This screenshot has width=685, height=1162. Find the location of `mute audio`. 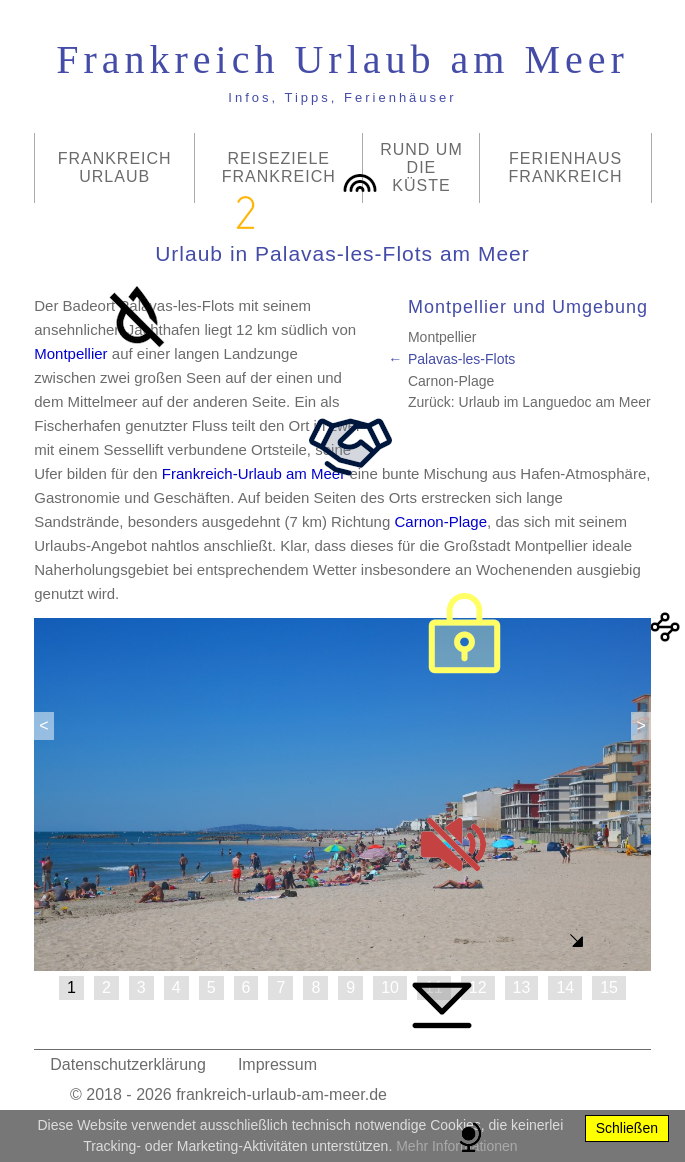

mute audio is located at coordinates (453, 844).